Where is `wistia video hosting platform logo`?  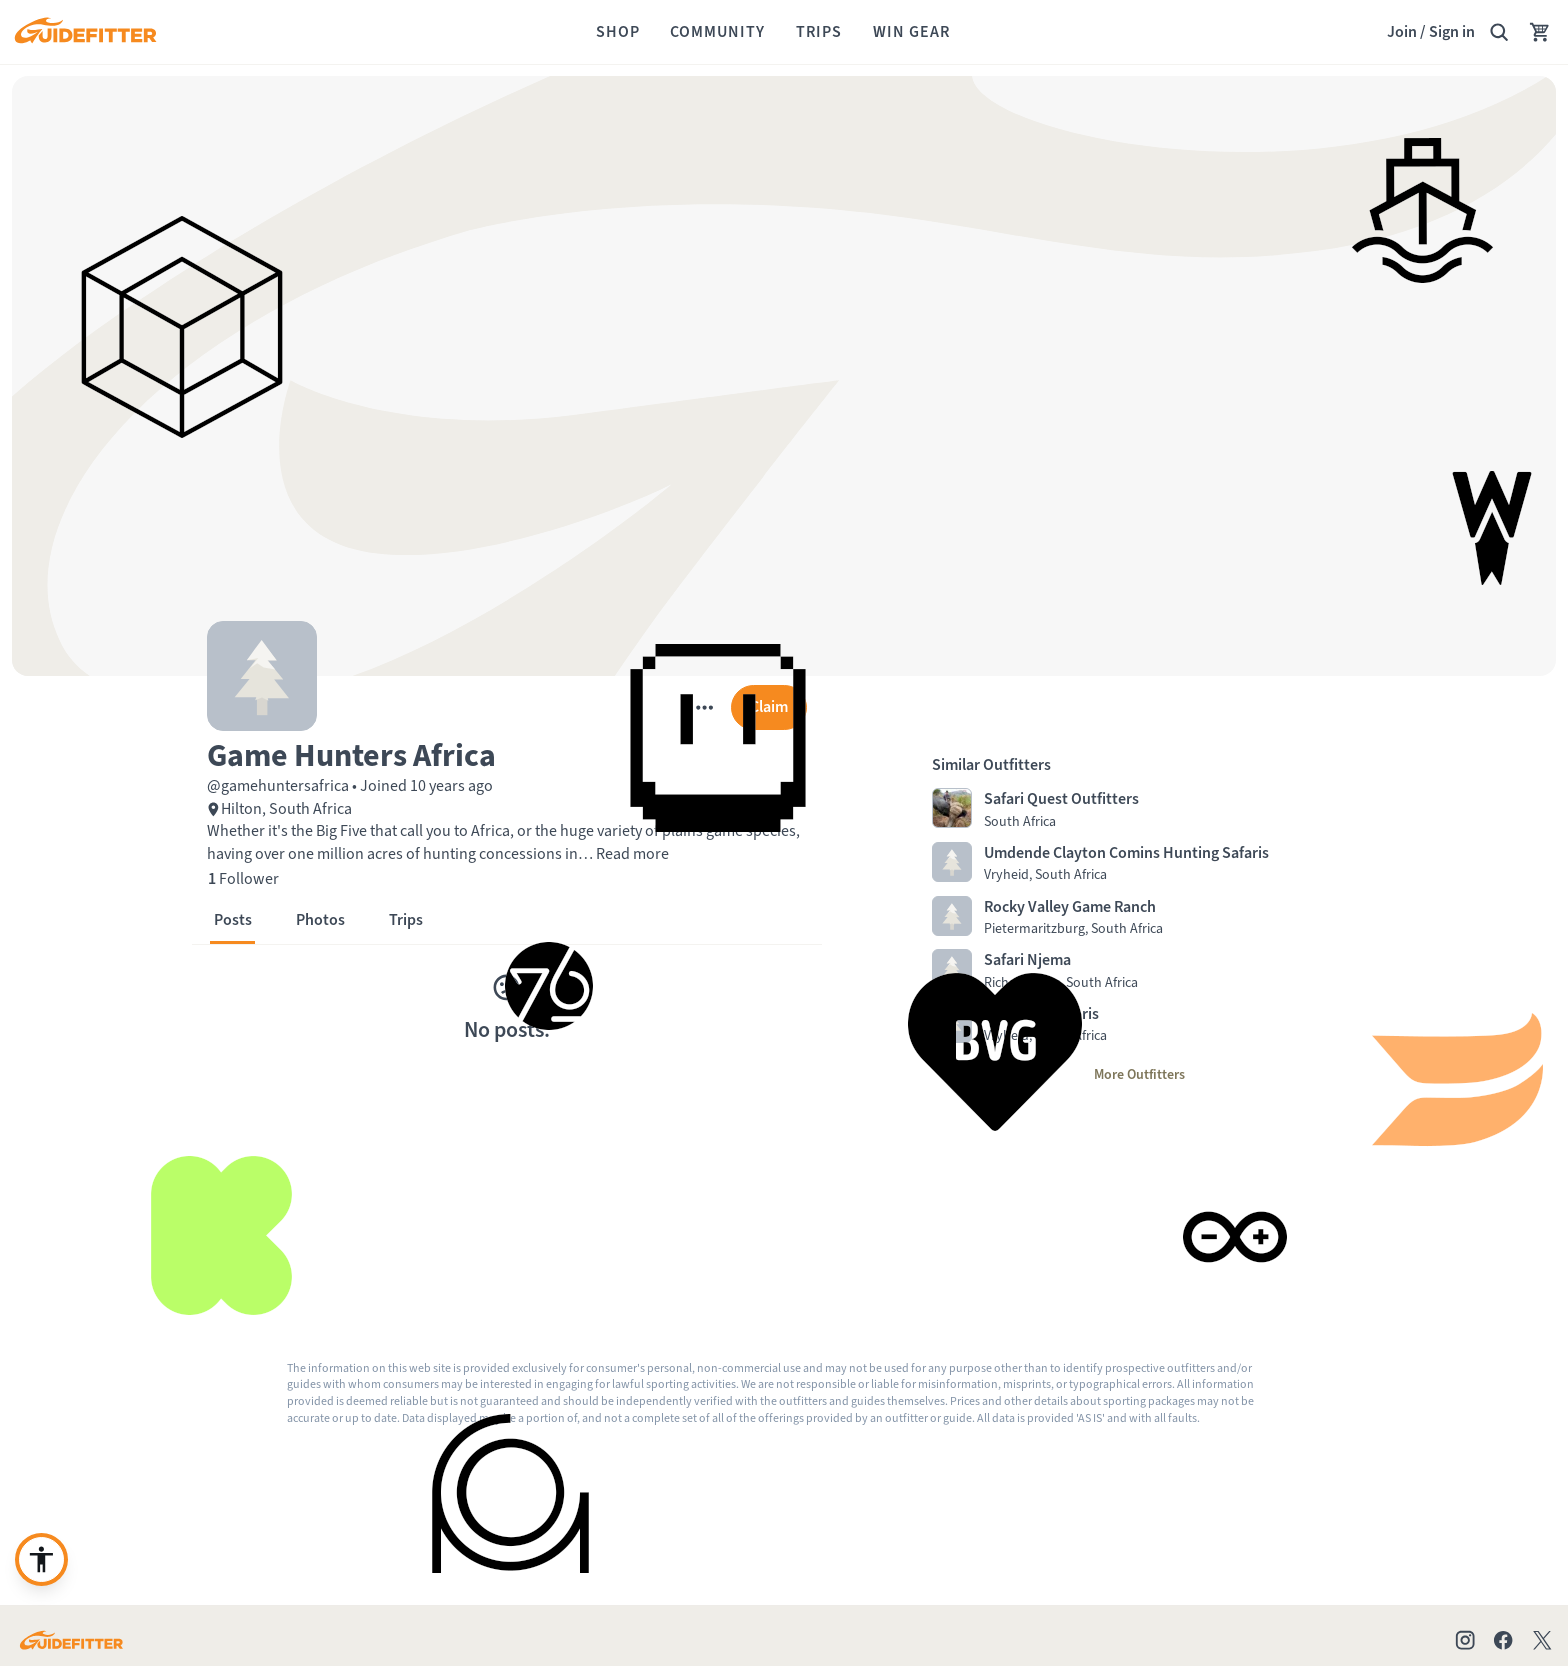
wistia video hosting platform logo is located at coordinates (1457, 1079).